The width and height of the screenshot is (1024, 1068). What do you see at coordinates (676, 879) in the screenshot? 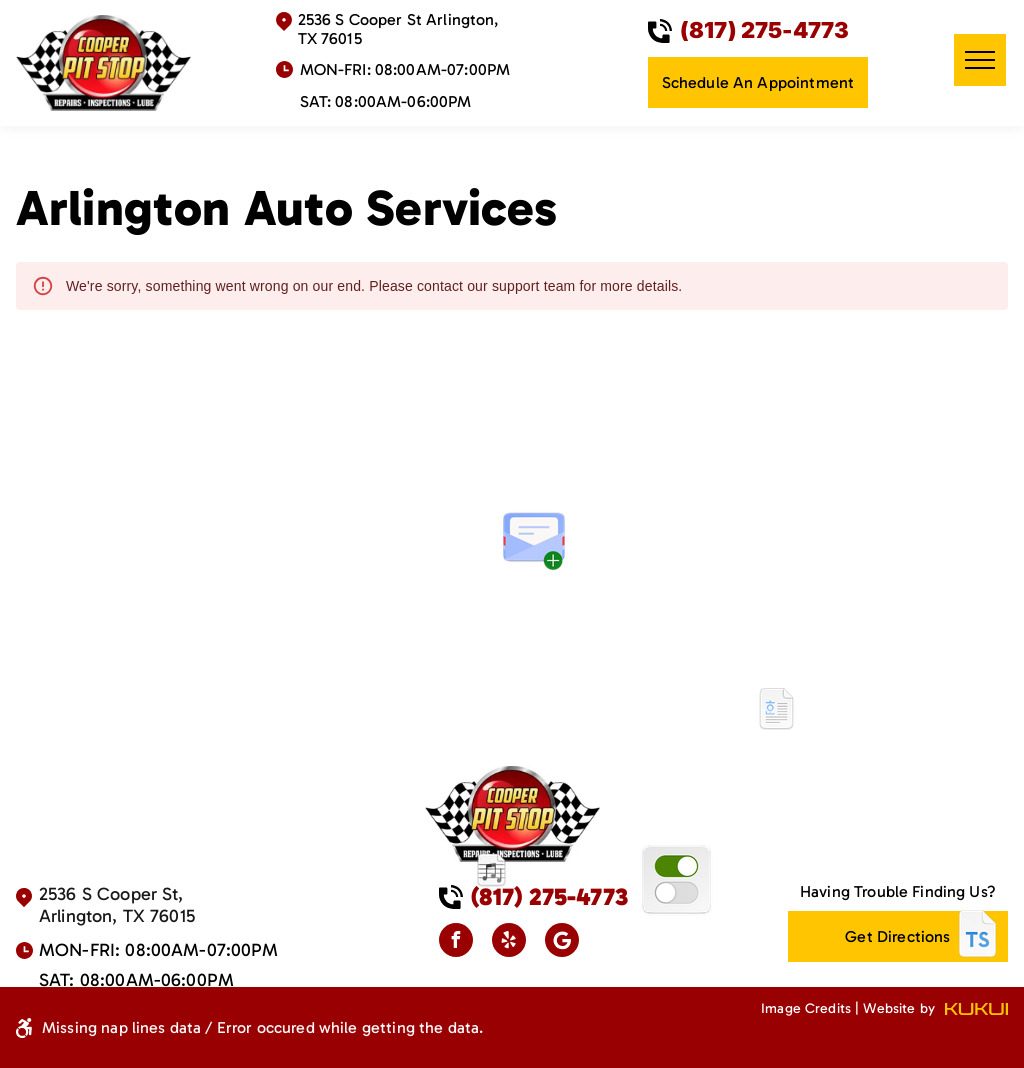
I see `open gnome tweaks settings` at bounding box center [676, 879].